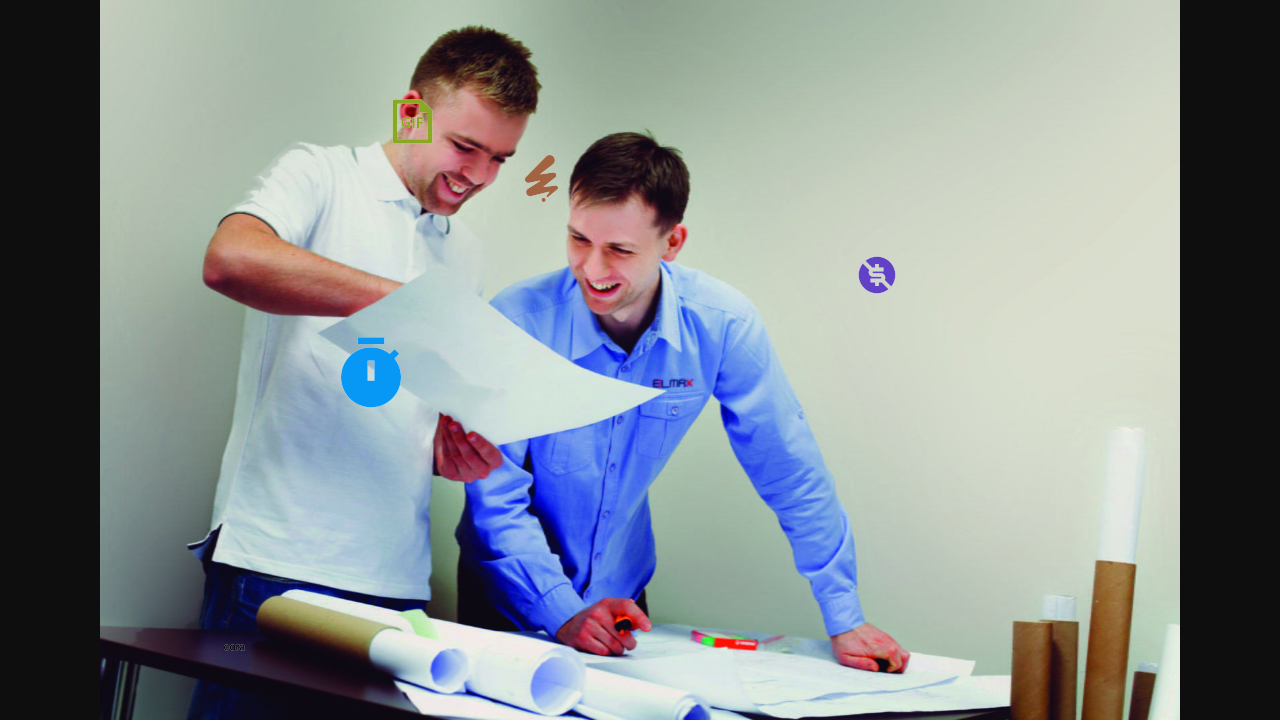 The height and width of the screenshot is (720, 1280). Describe the element at coordinates (541, 178) in the screenshot. I see `visit envato marketplace` at that location.